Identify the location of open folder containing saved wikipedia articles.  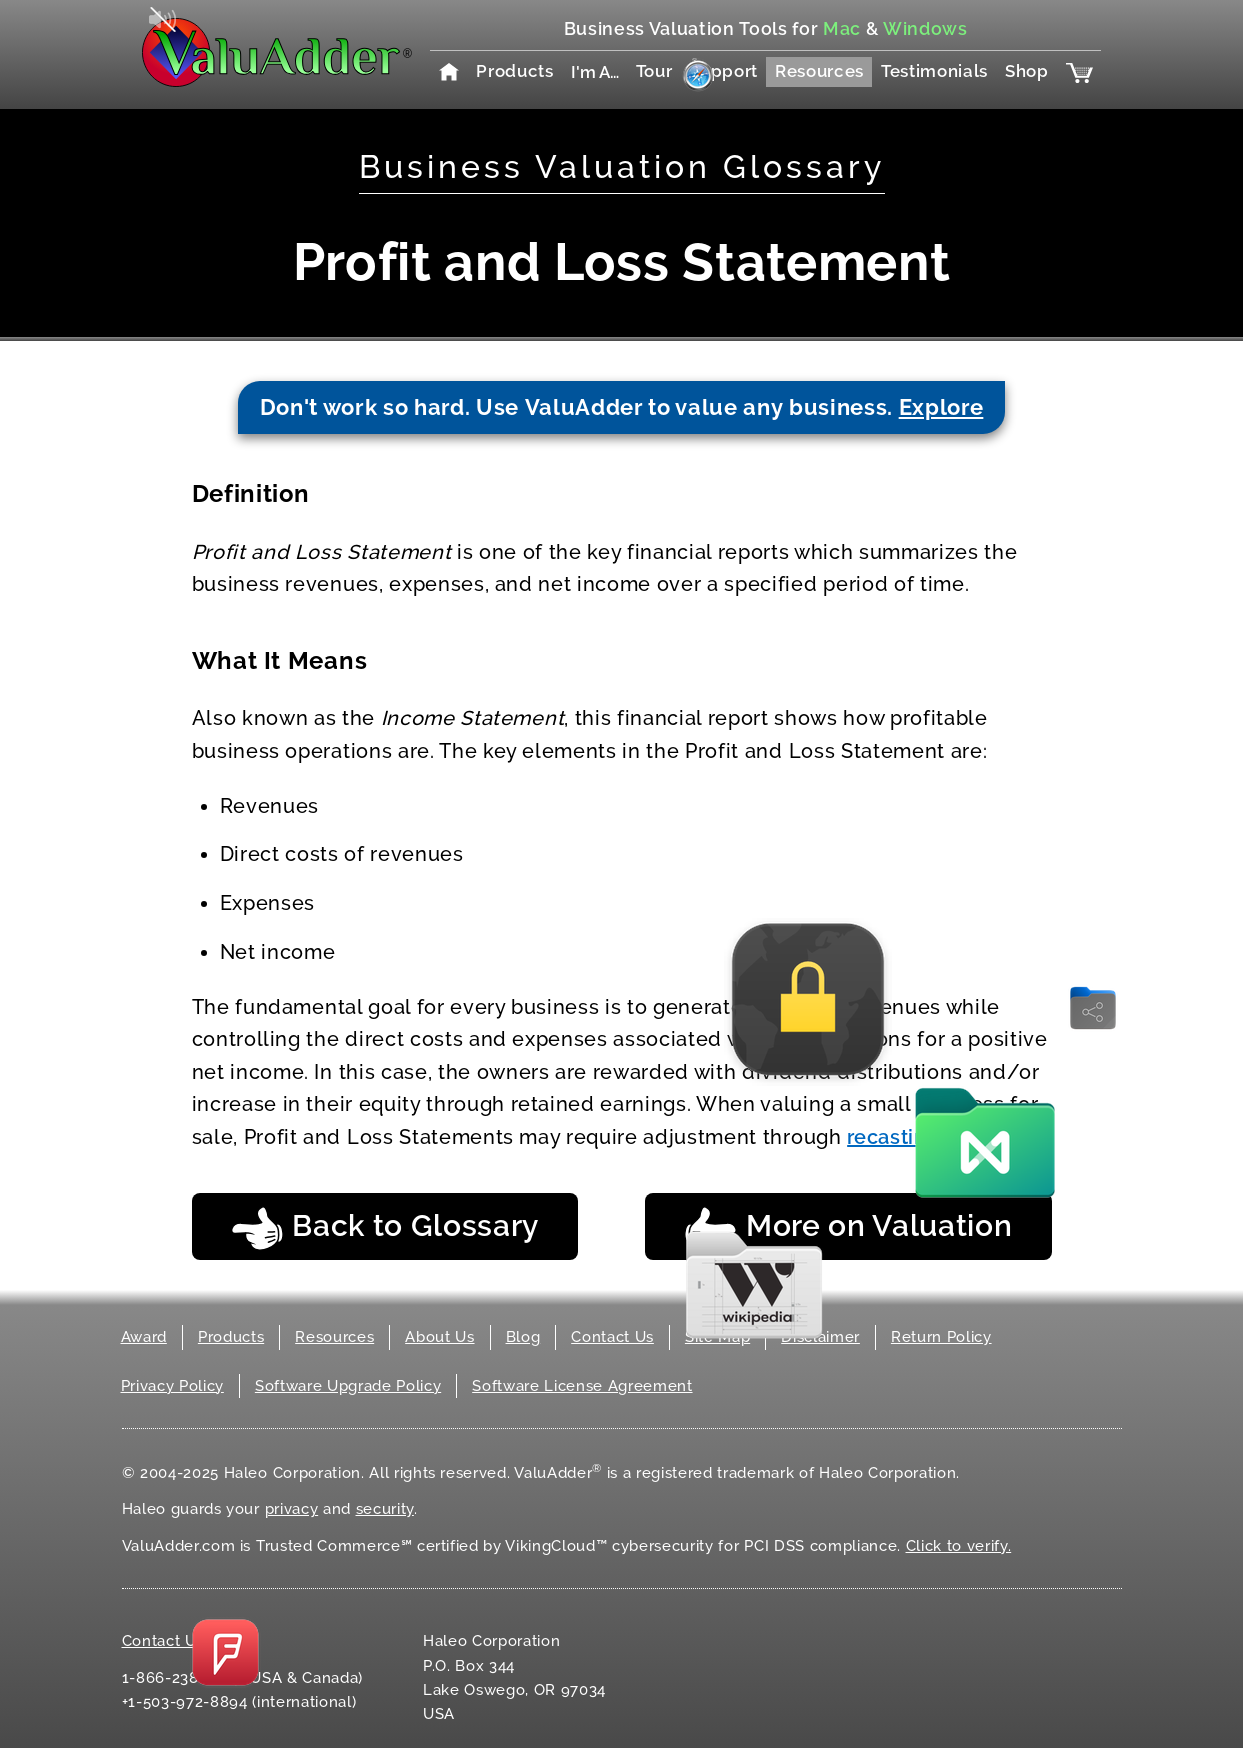
(753, 1288).